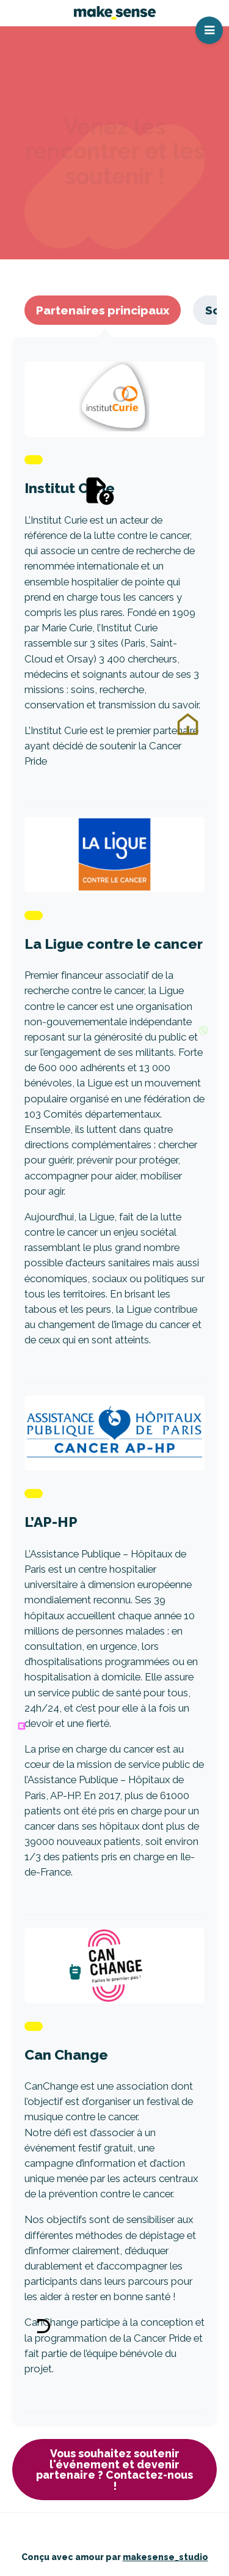 The height and width of the screenshot is (2576, 229). Describe the element at coordinates (187, 724) in the screenshot. I see `navigate to home screen` at that location.